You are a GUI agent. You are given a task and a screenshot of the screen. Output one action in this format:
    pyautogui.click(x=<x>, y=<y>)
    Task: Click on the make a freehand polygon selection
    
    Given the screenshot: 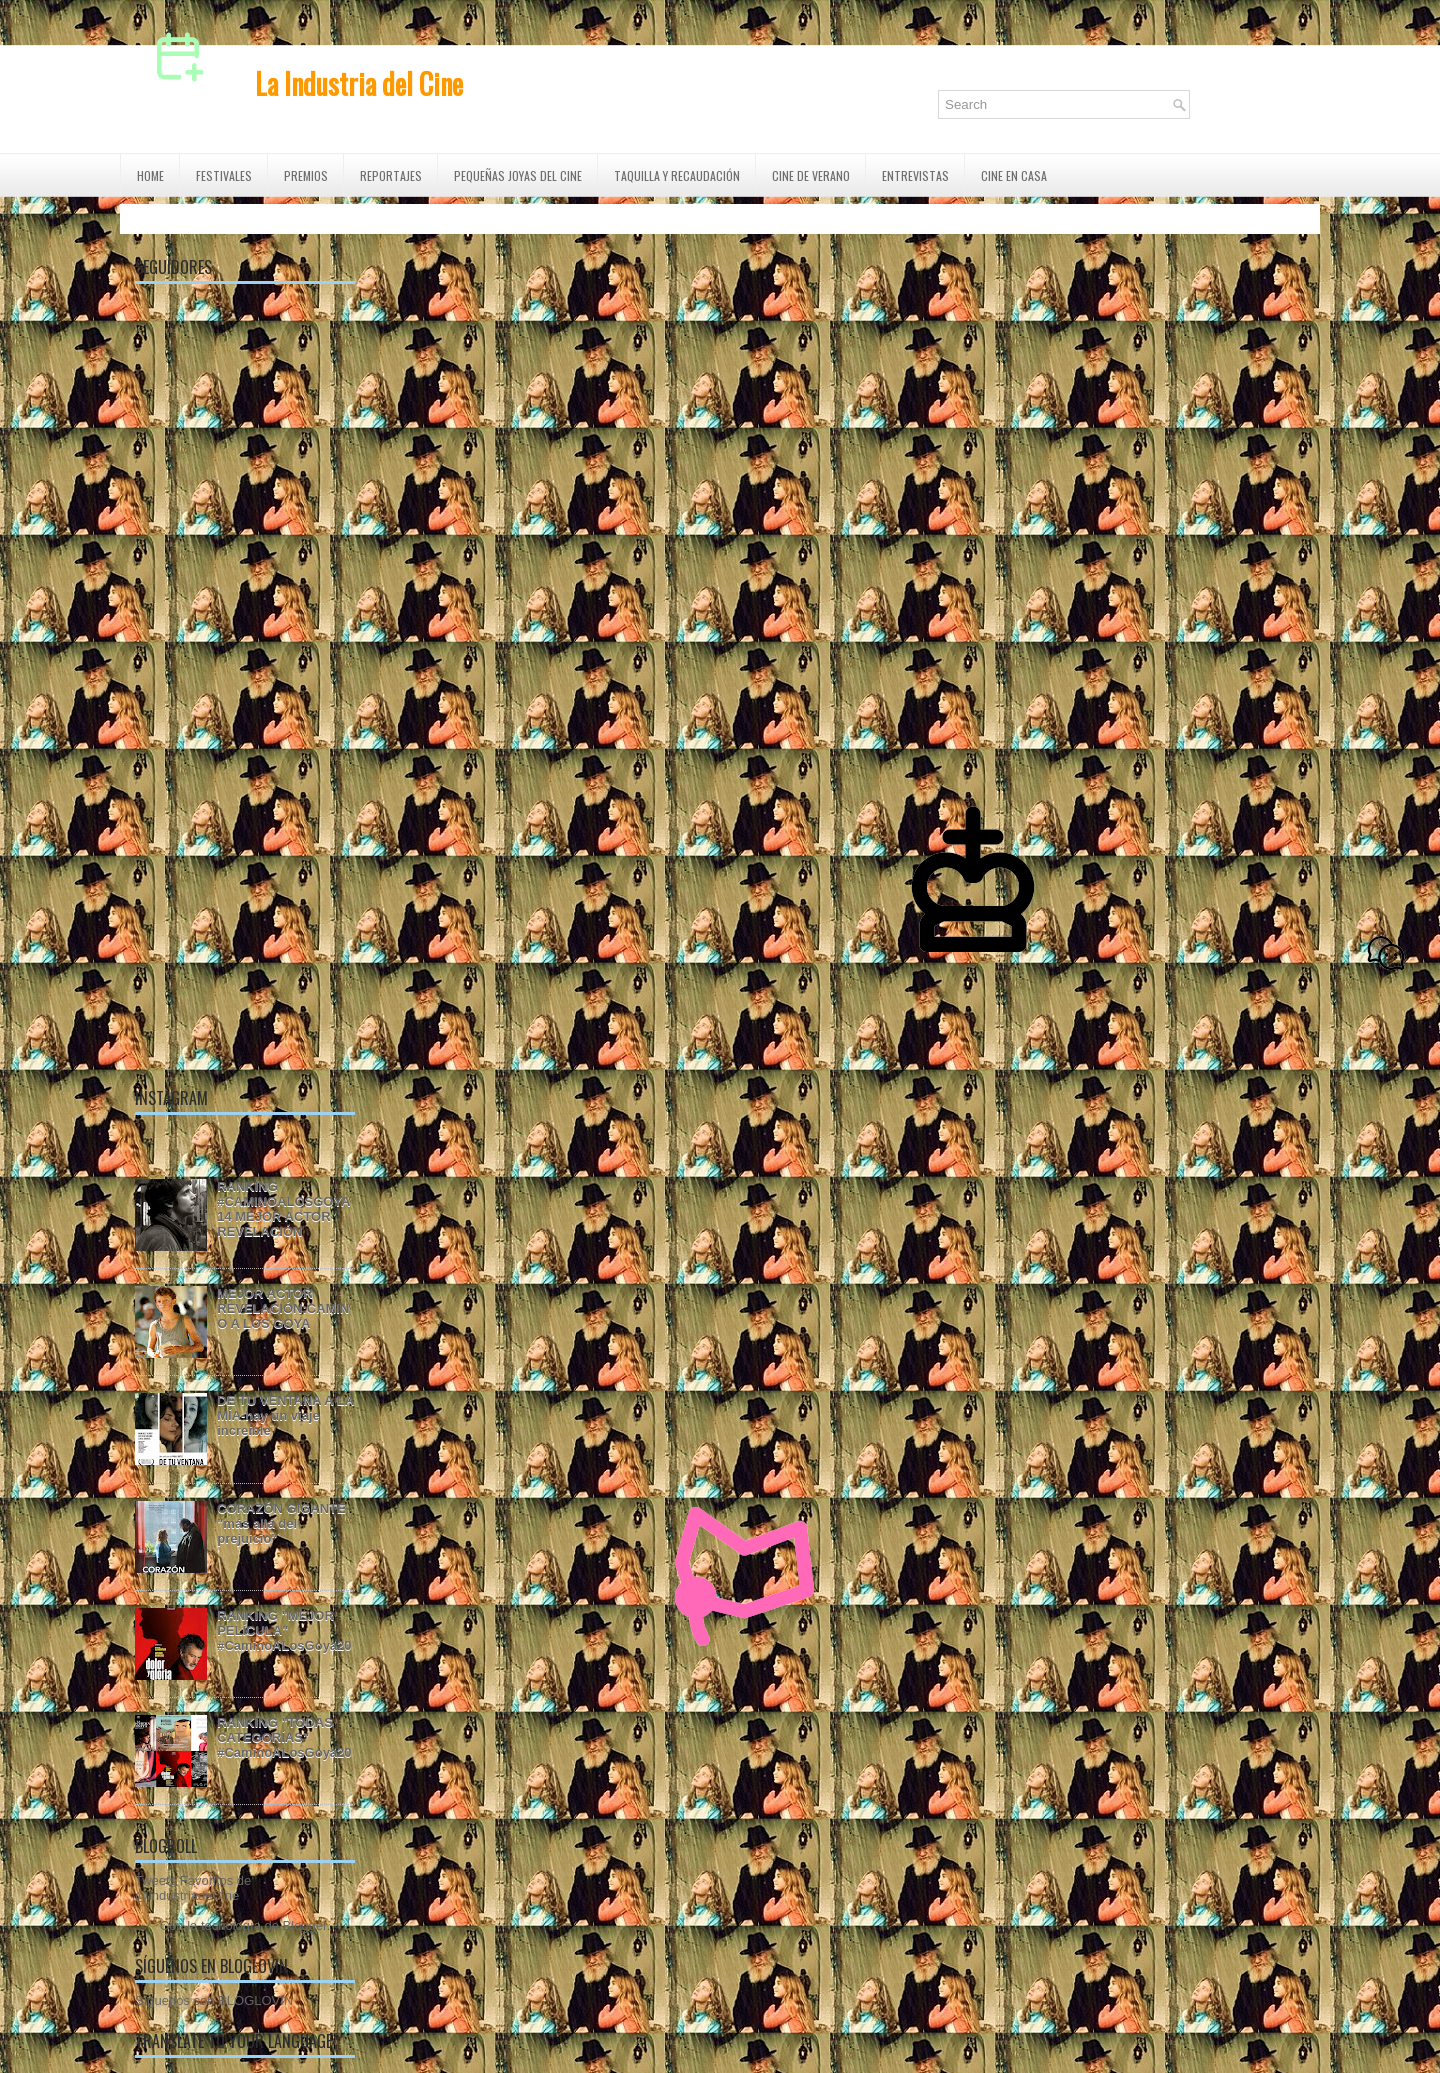 What is the action you would take?
    pyautogui.click(x=744, y=1576)
    